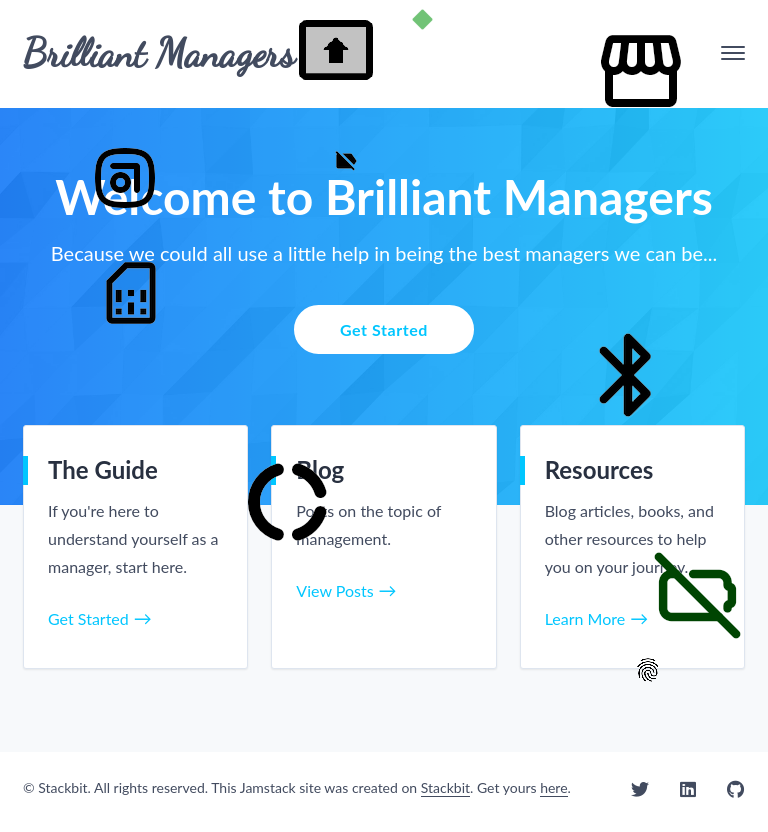  What do you see at coordinates (346, 161) in the screenshot?
I see `remove a label or tag` at bounding box center [346, 161].